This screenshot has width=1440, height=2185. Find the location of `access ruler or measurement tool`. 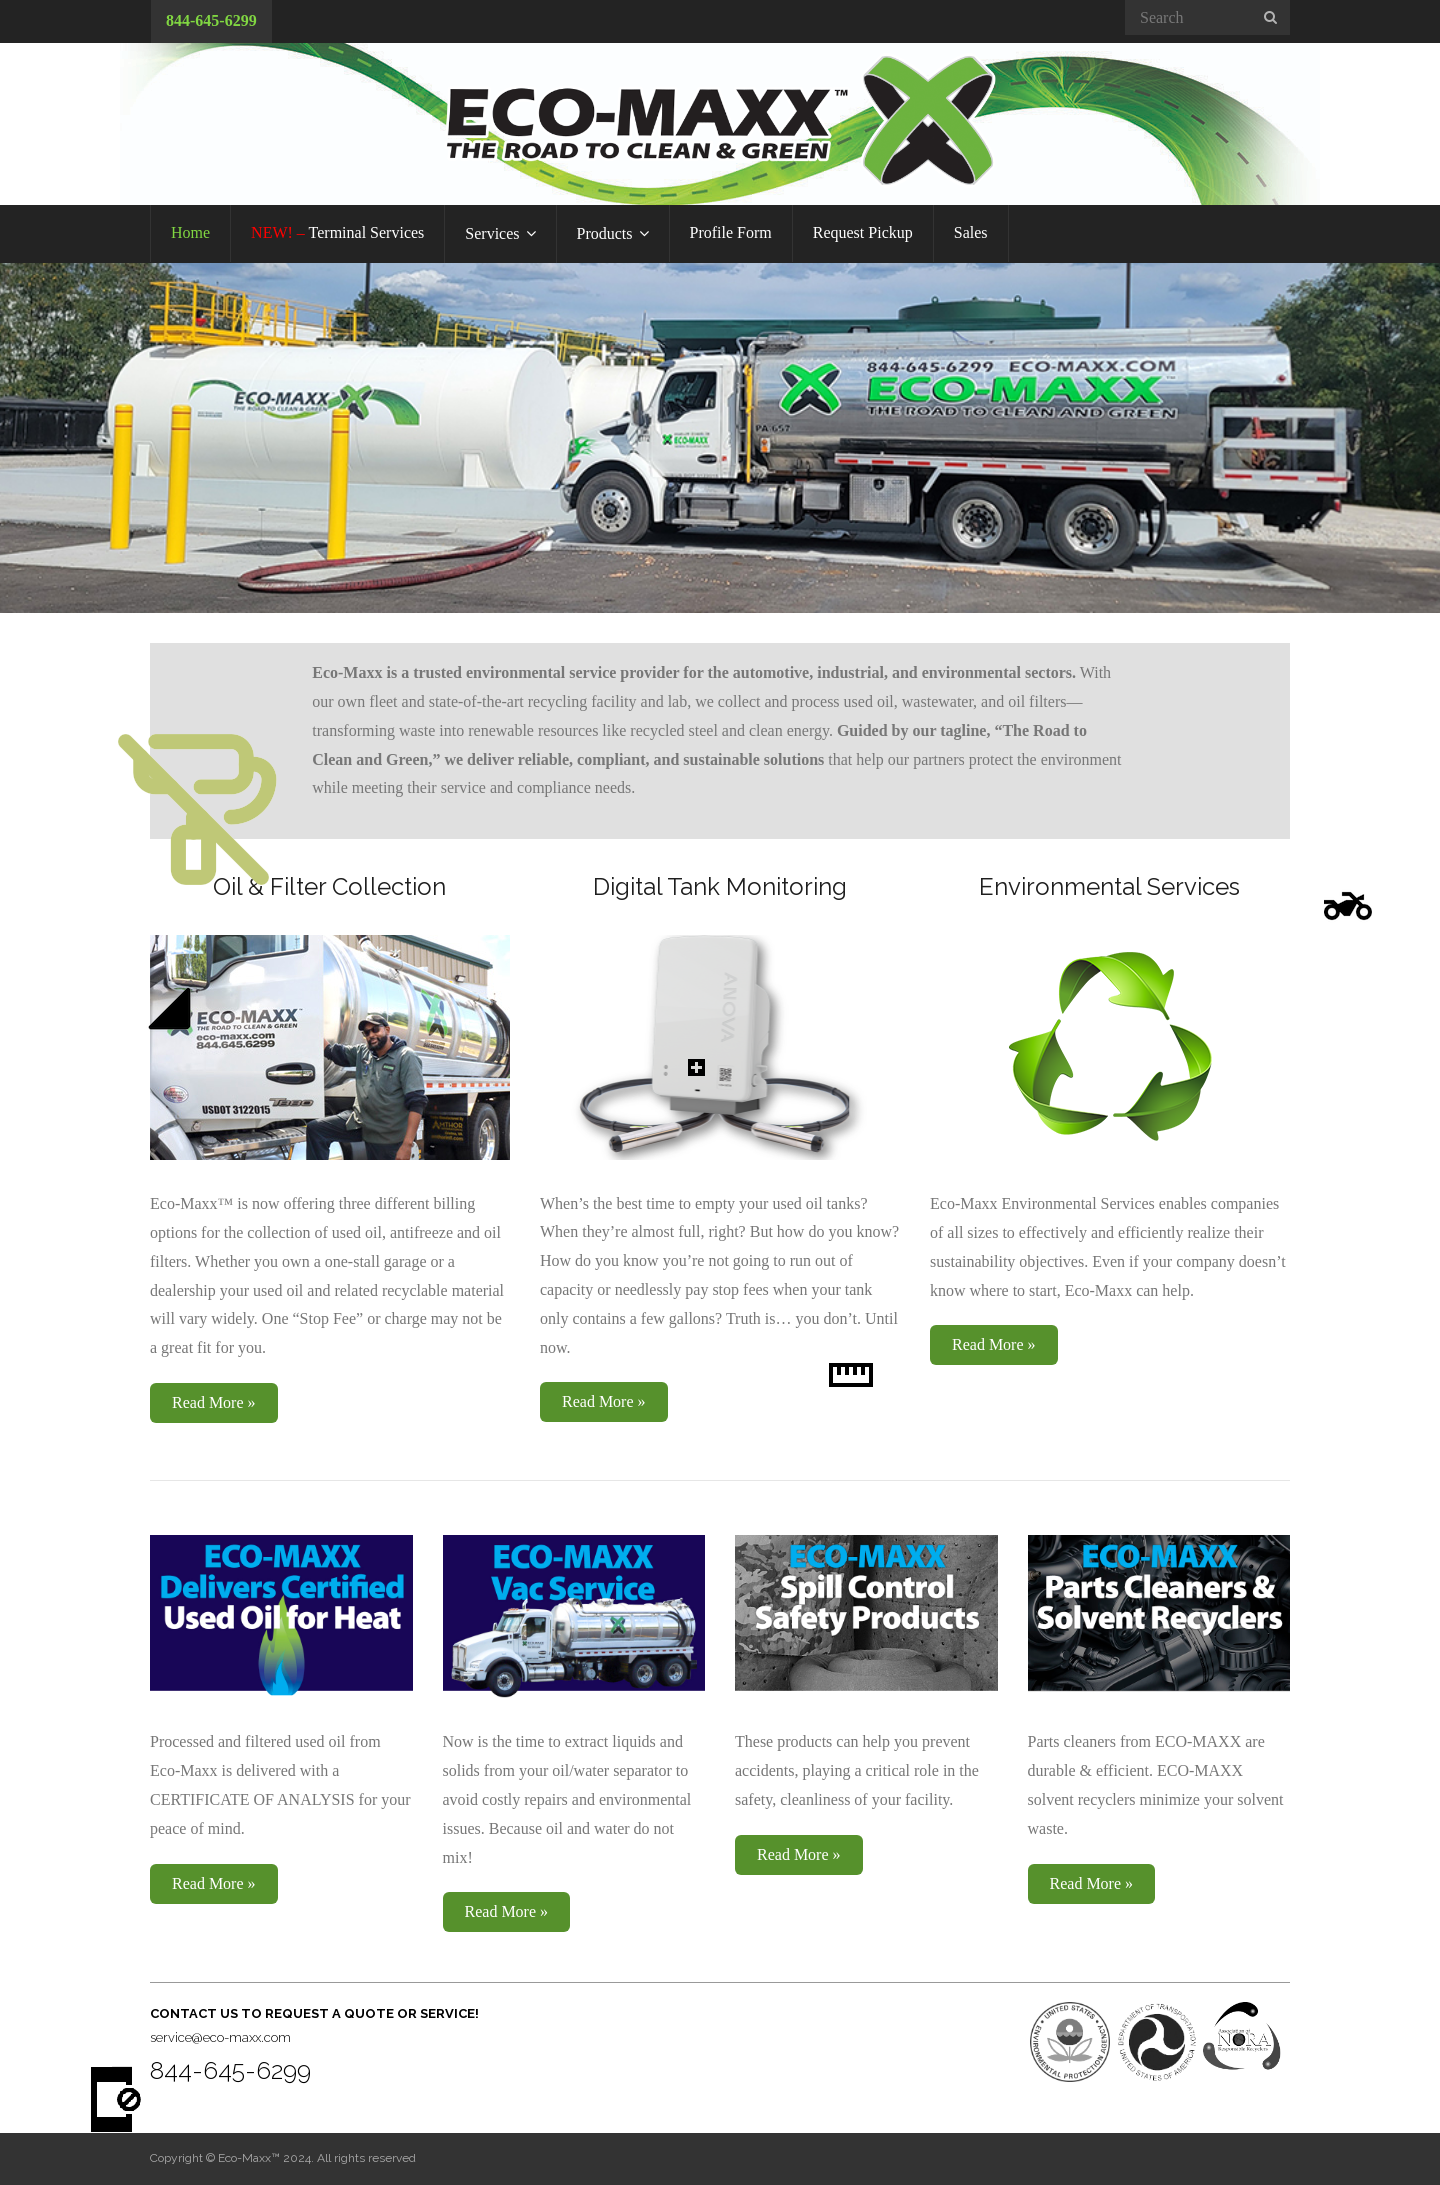

access ruler or measurement tool is located at coordinates (851, 1375).